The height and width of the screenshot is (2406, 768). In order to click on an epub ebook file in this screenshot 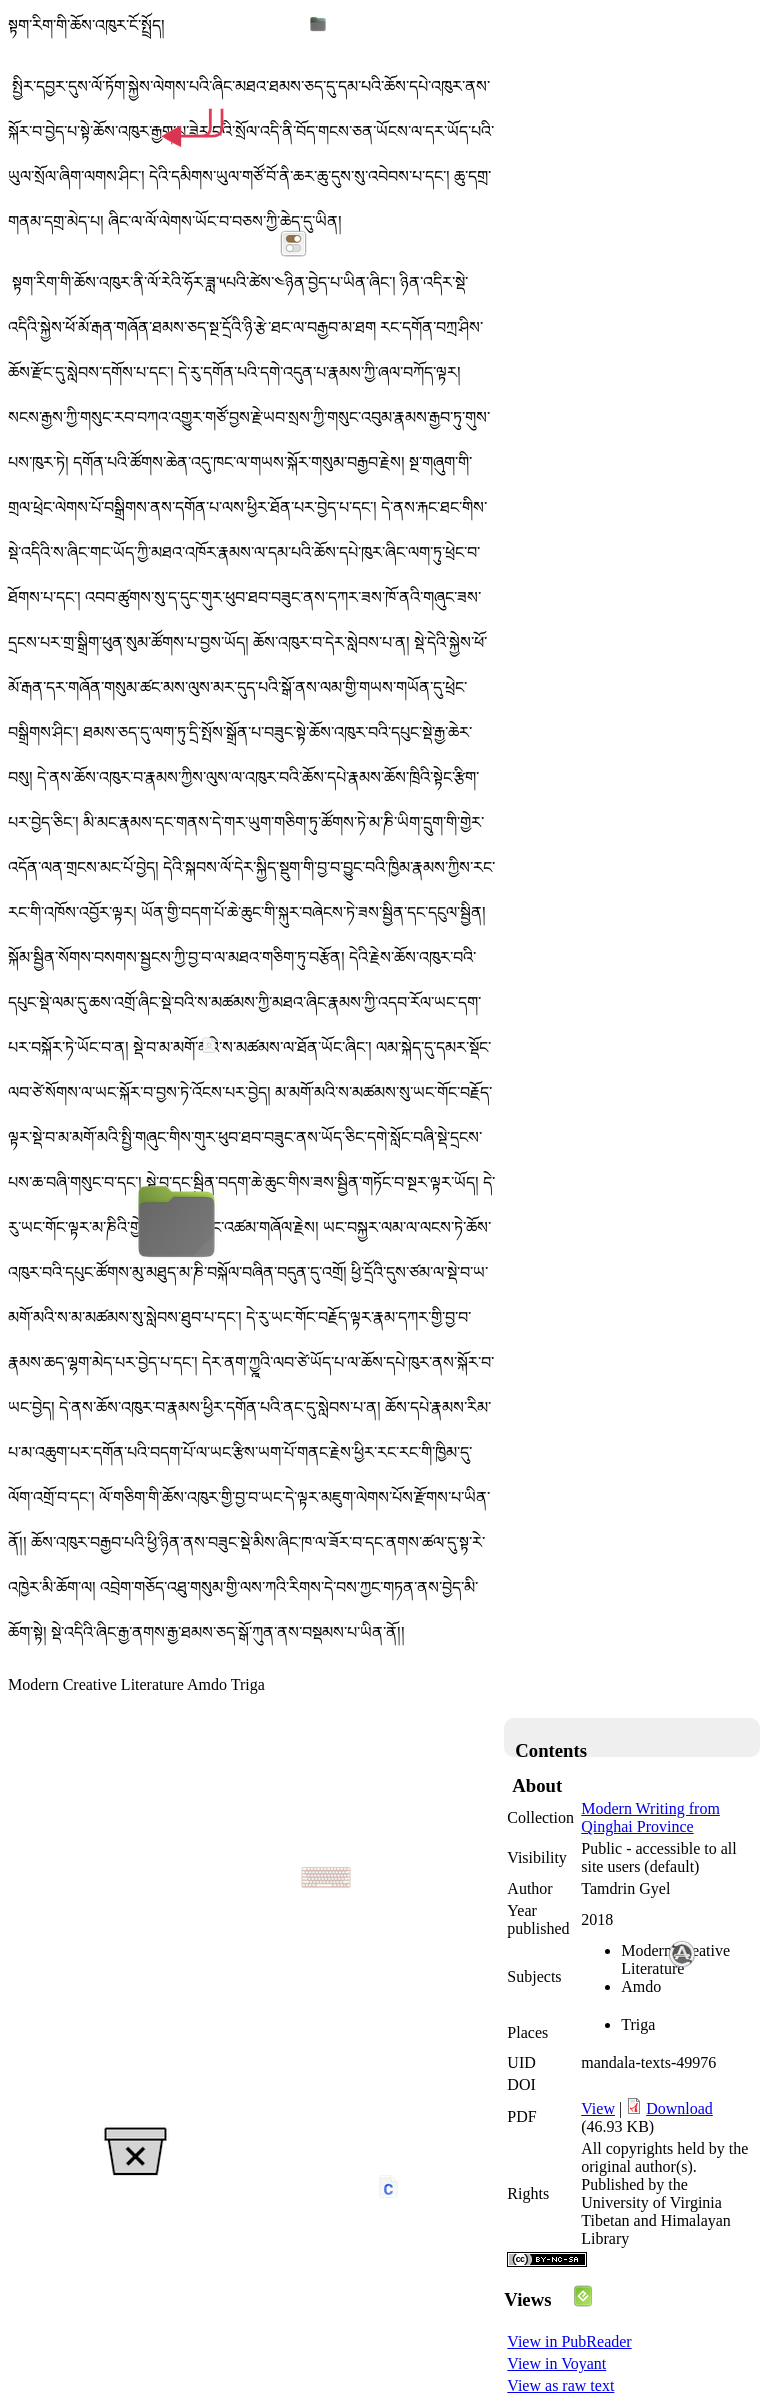, I will do `click(583, 2296)`.